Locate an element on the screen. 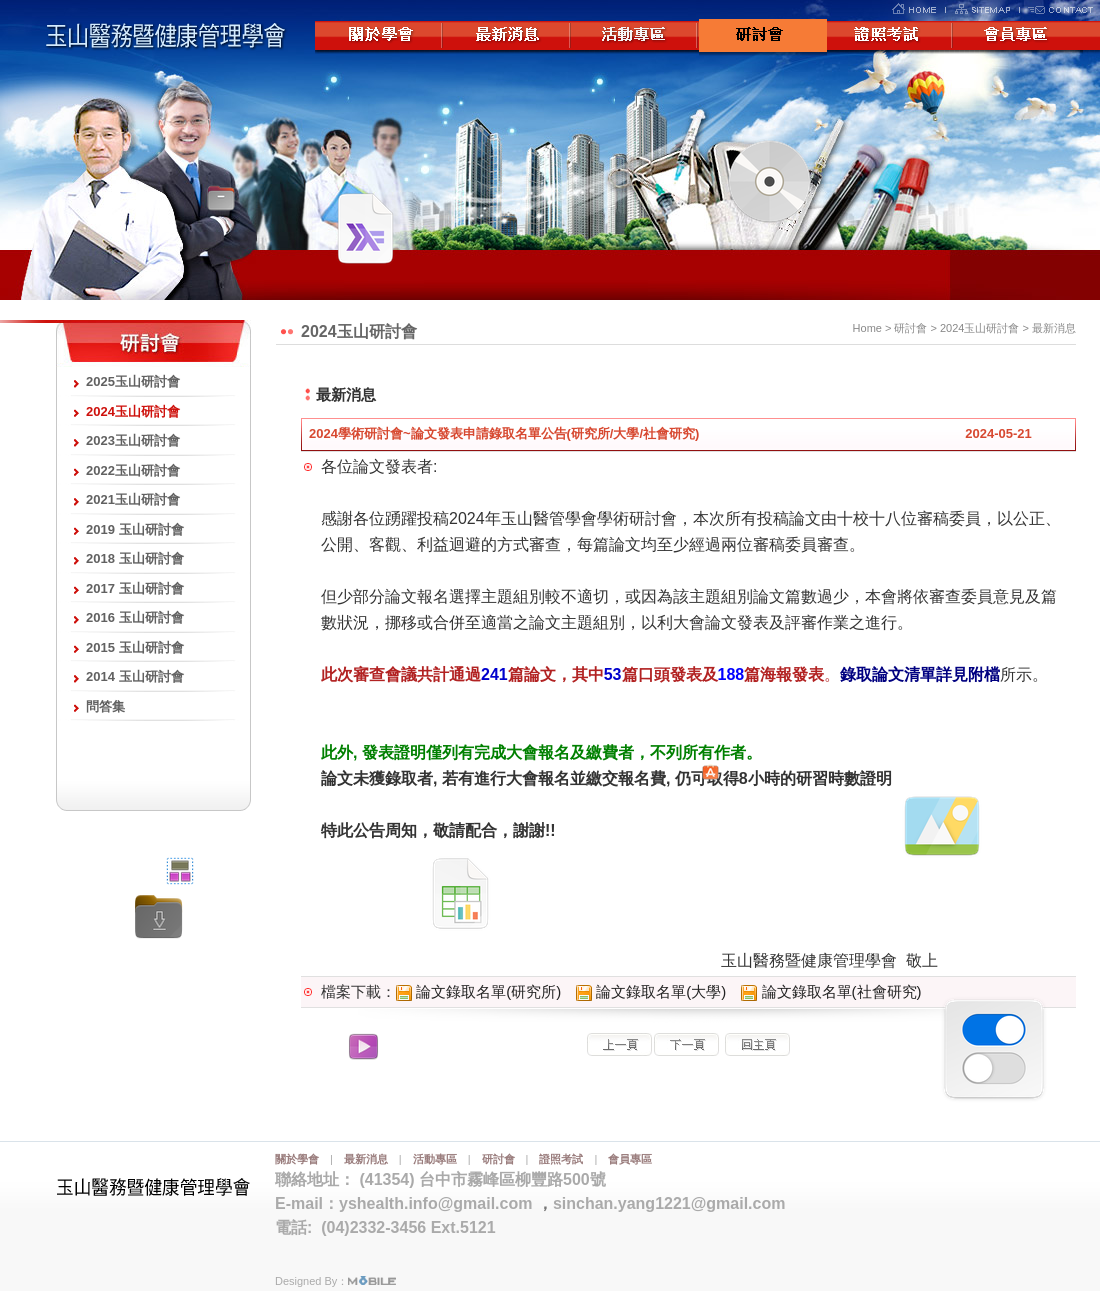  access cd/dvd rewritable drive is located at coordinates (769, 181).